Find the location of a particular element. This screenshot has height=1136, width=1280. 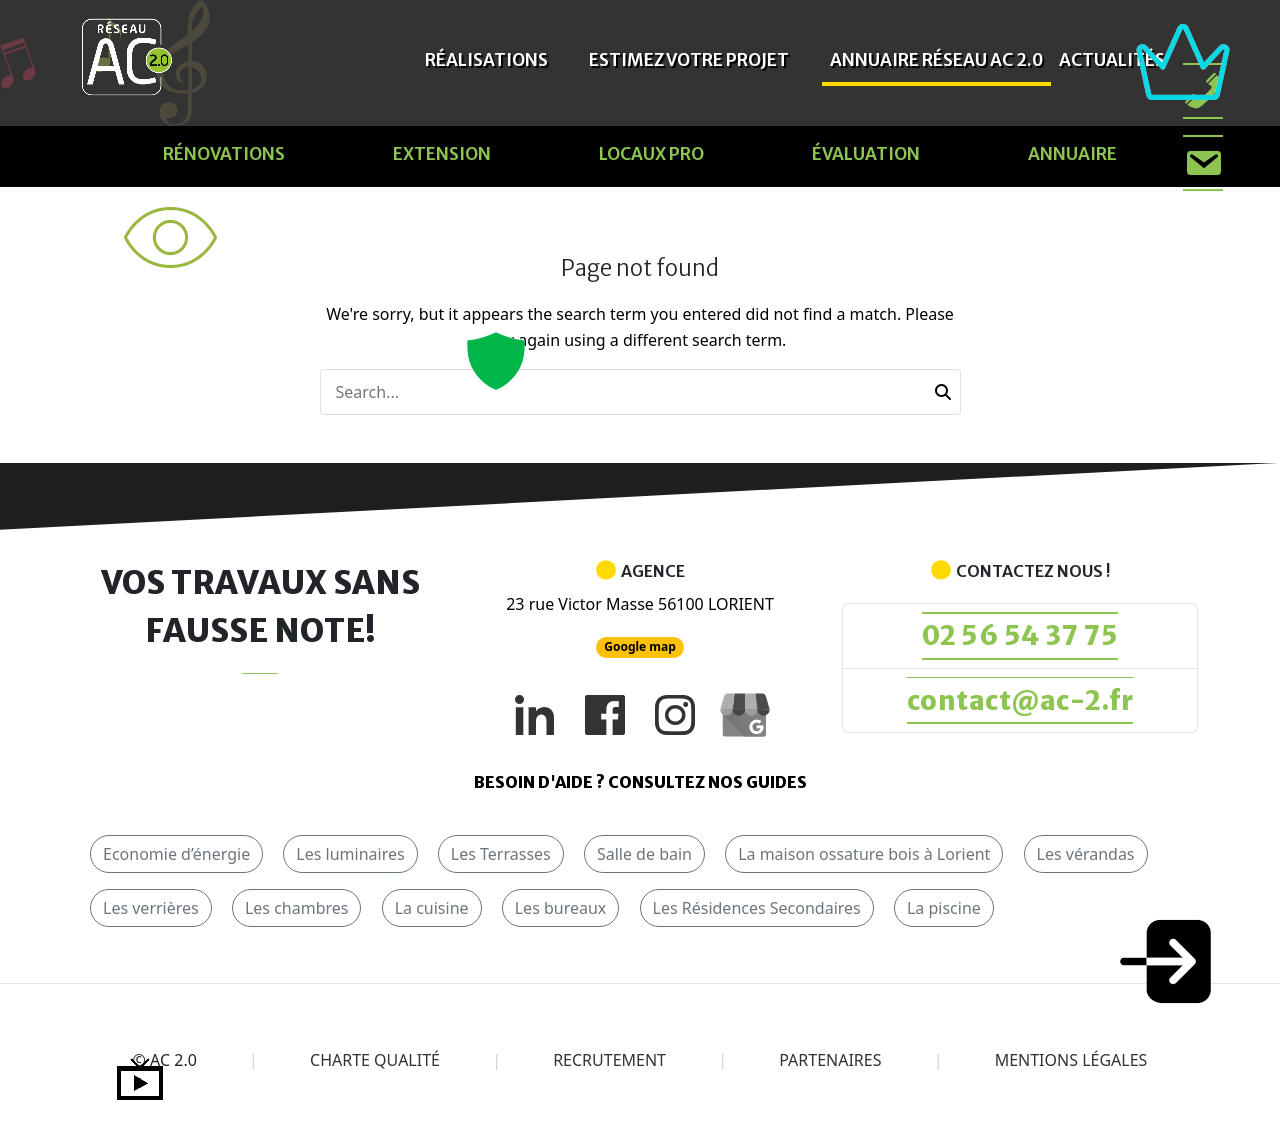

access security settings is located at coordinates (496, 361).